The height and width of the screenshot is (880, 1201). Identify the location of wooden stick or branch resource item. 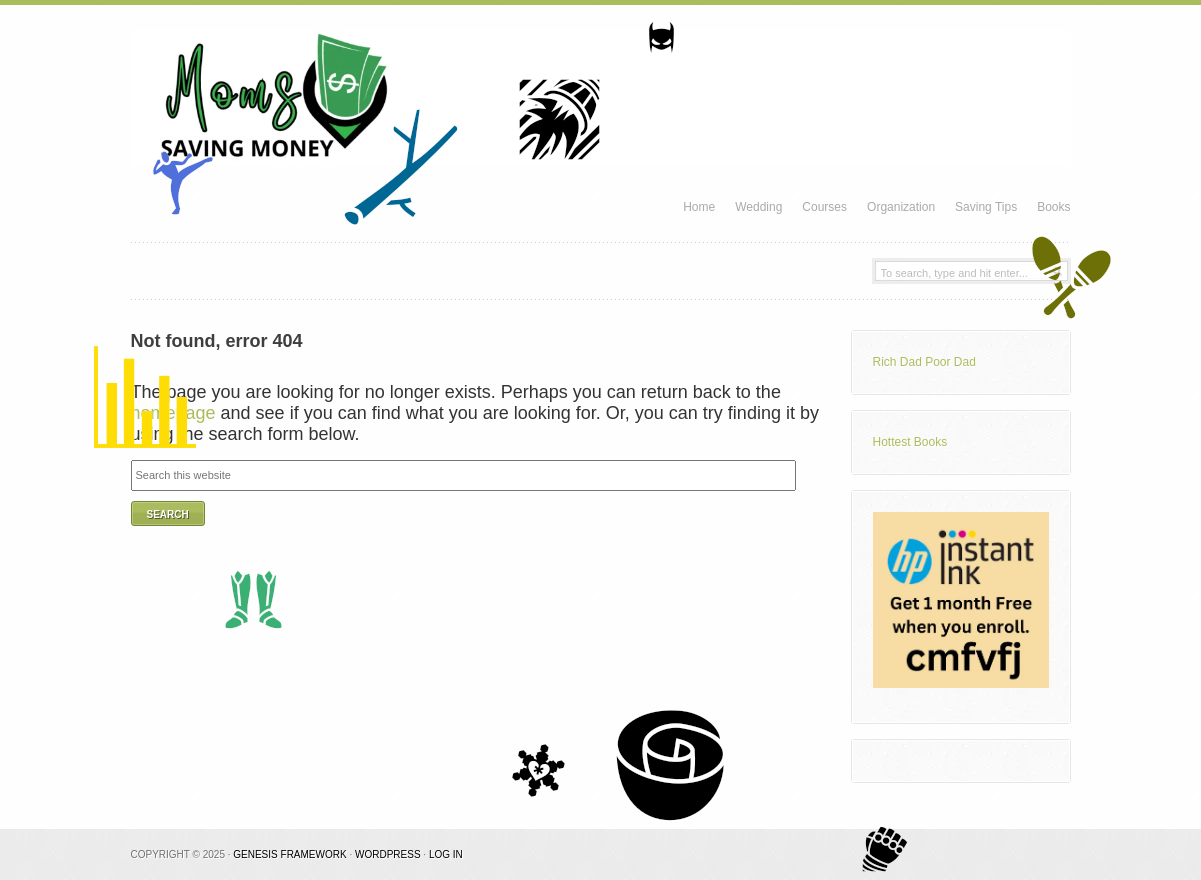
(401, 167).